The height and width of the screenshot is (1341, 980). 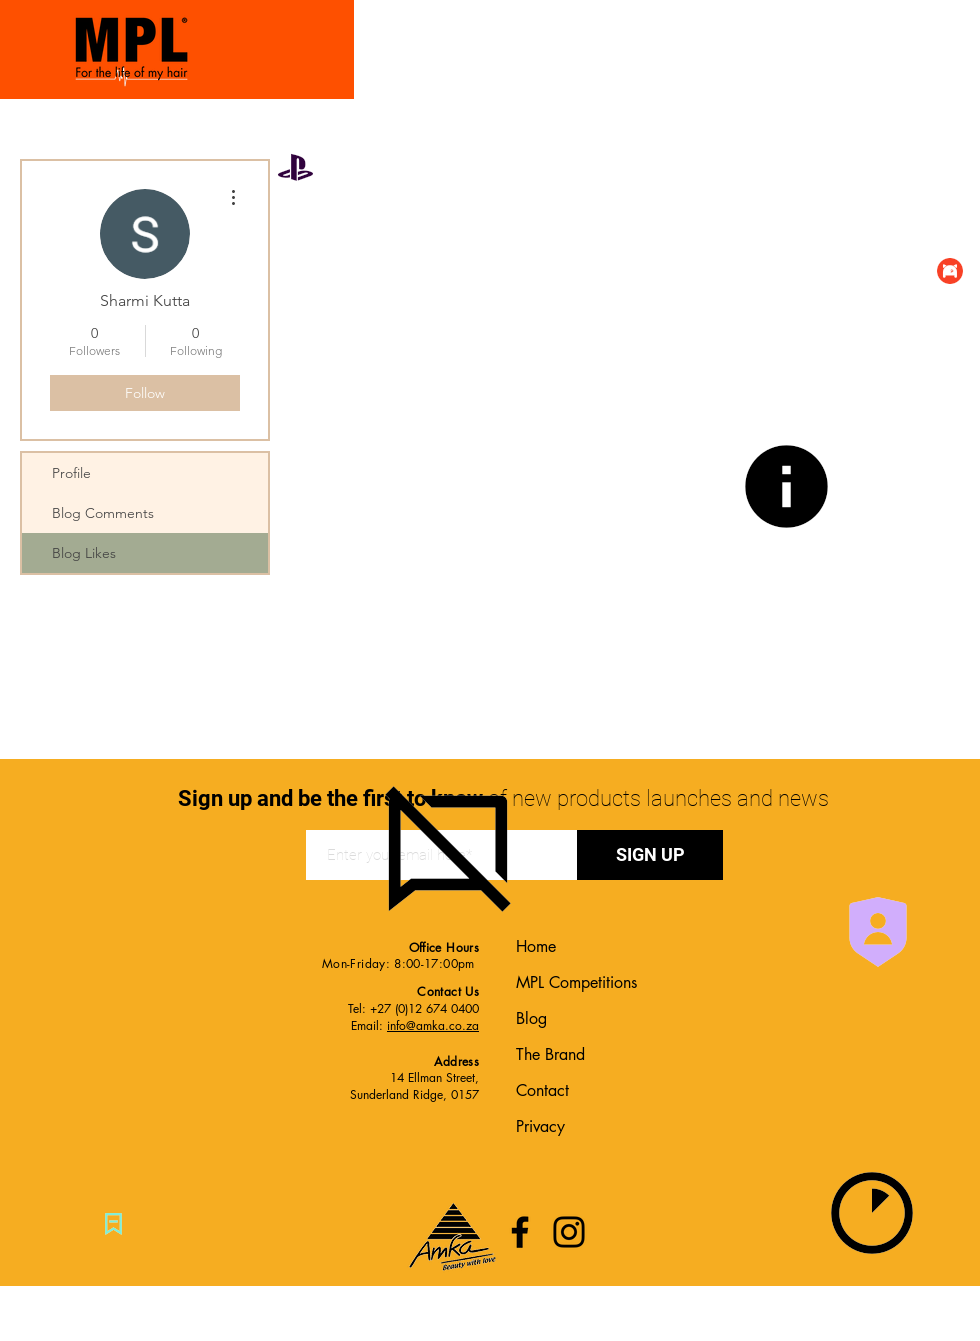 I want to click on bookmark this item, so click(x=113, y=1223).